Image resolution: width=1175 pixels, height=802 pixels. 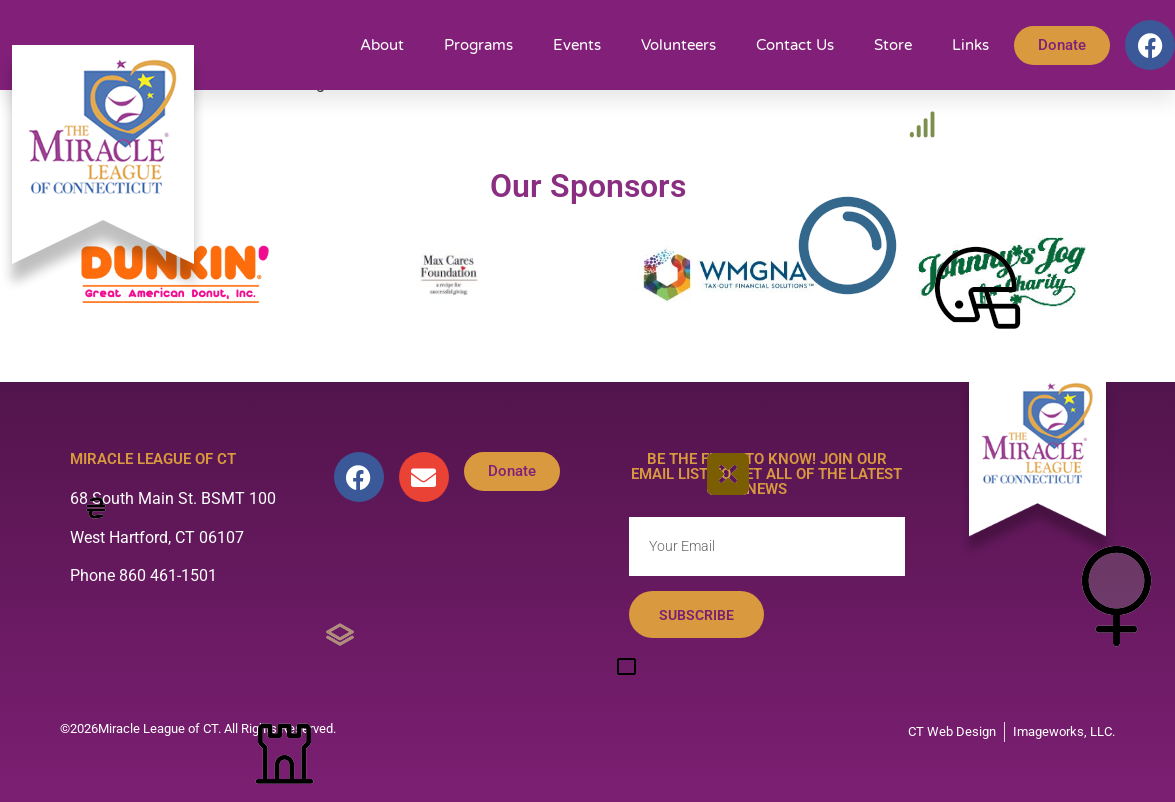 I want to click on indicates female gender option, so click(x=1116, y=594).